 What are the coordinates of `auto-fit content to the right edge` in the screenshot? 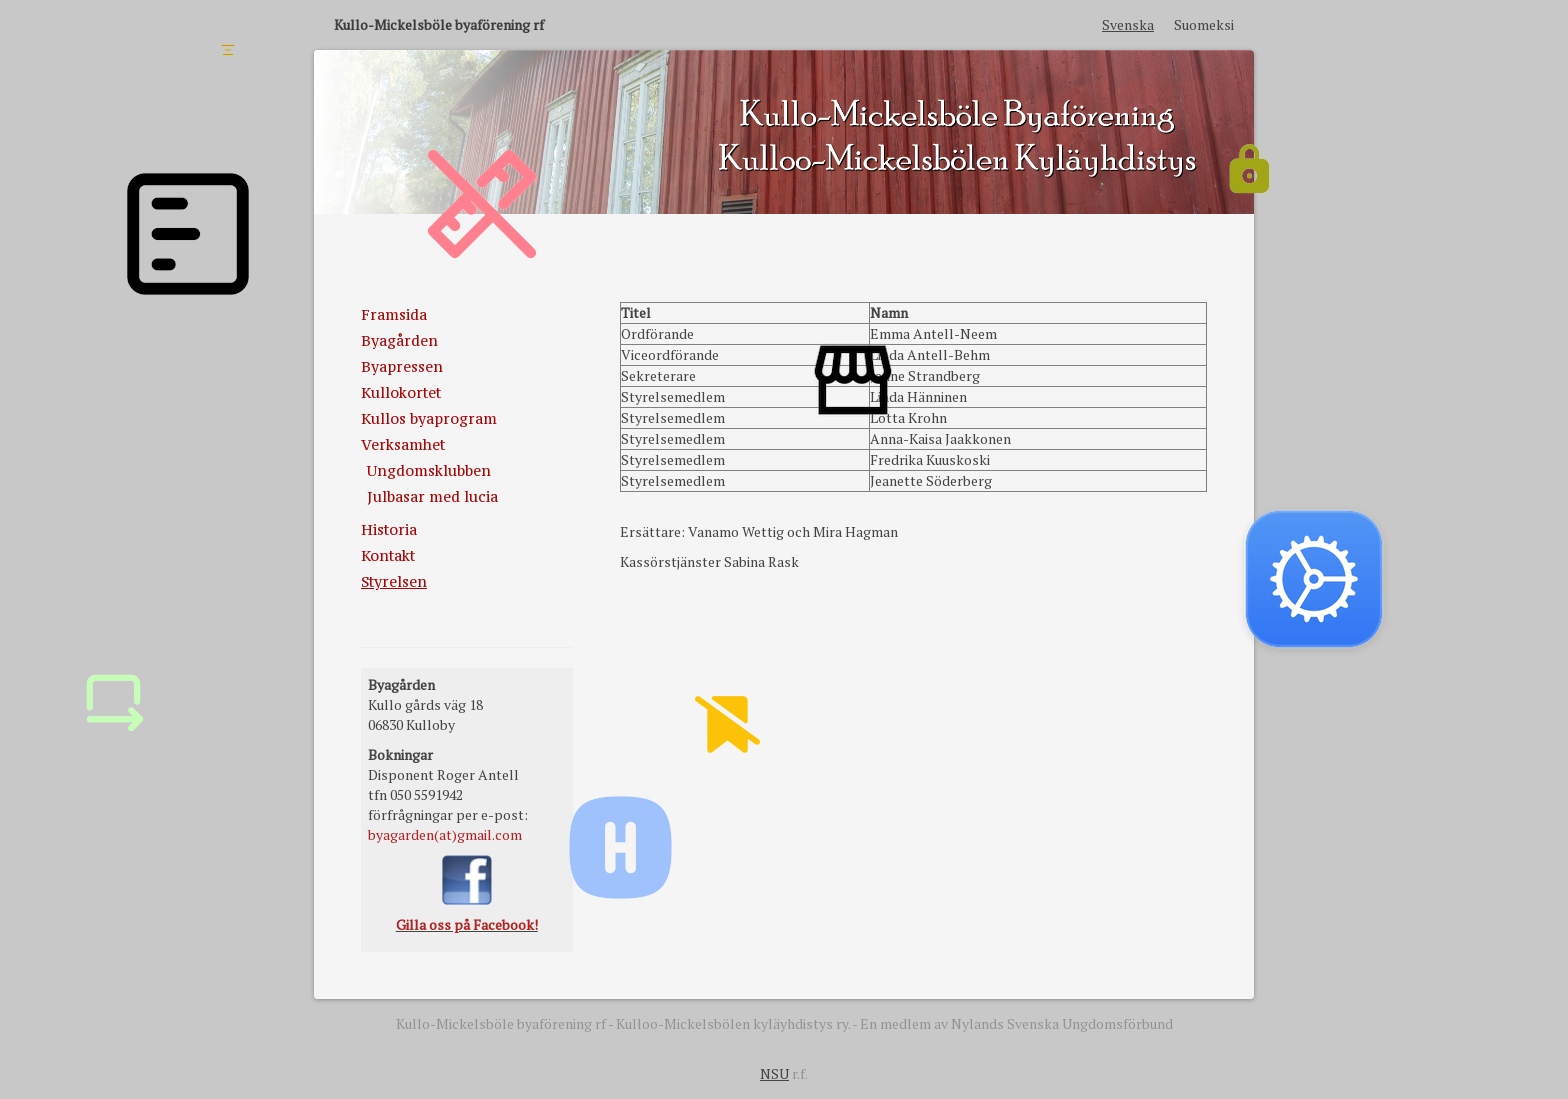 It's located at (113, 701).